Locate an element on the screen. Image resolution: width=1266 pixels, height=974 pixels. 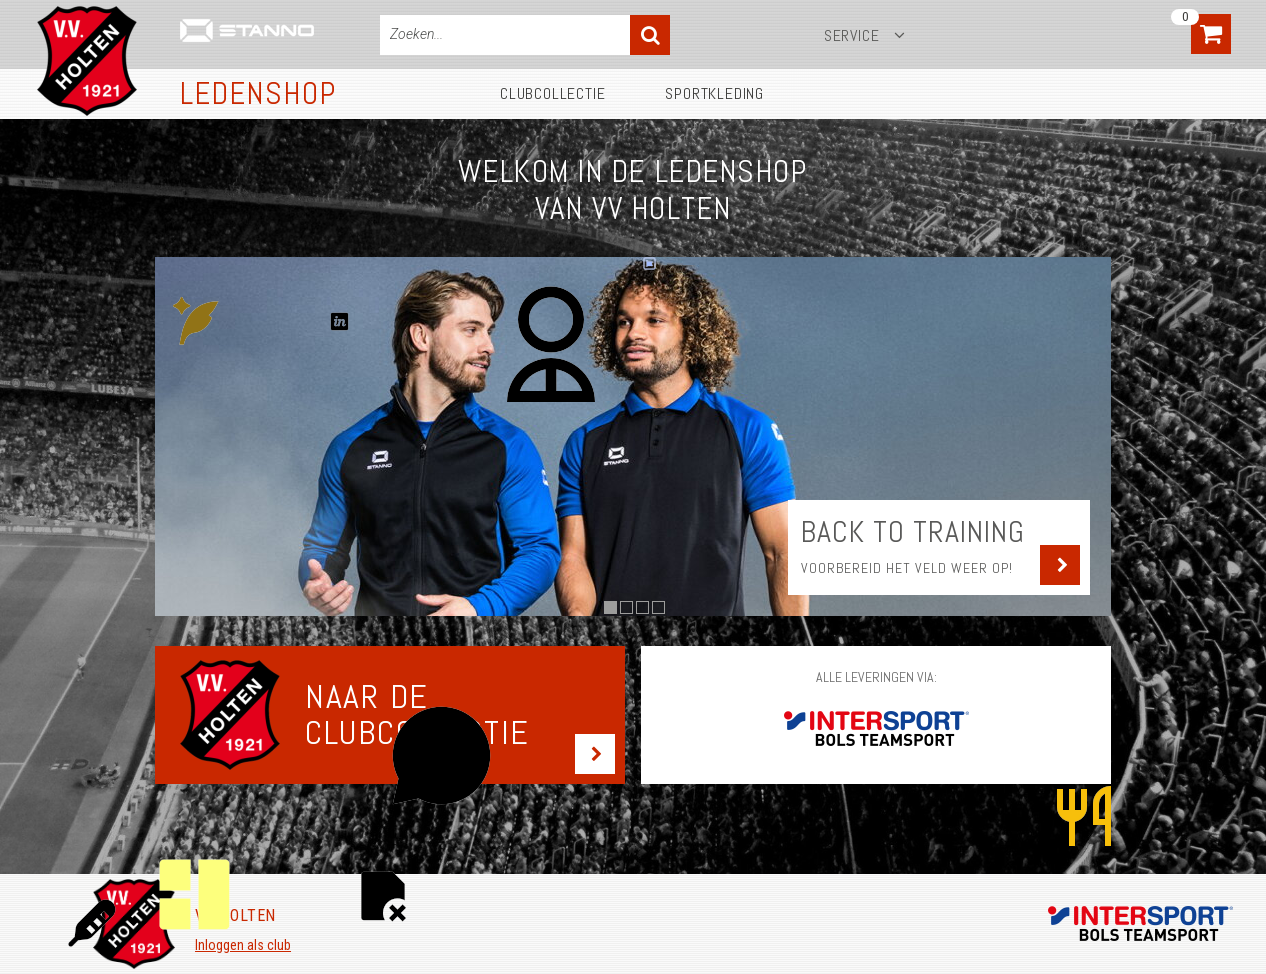
close or dismiss the current file is located at coordinates (383, 896).